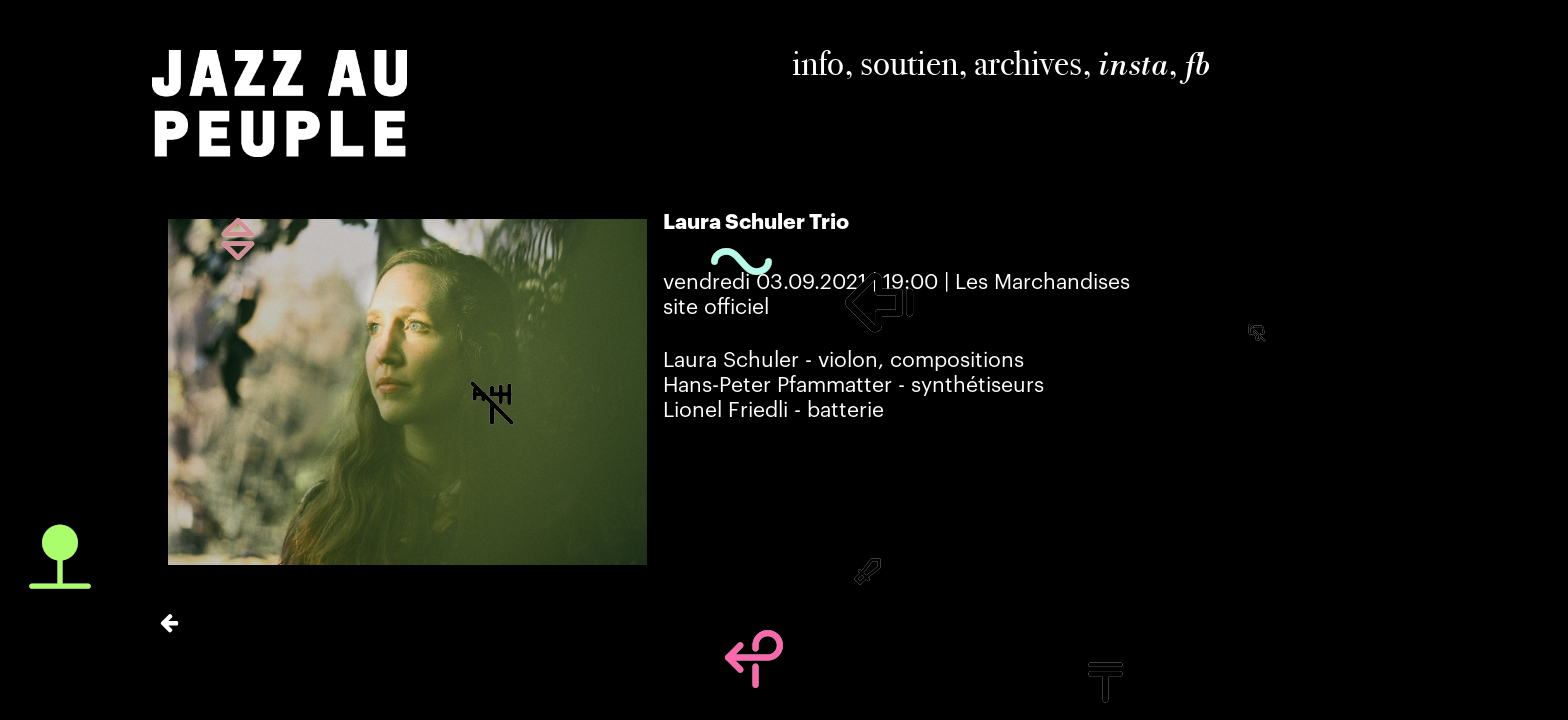 This screenshot has height=720, width=1568. I want to click on access combat or battle features, so click(867, 571).